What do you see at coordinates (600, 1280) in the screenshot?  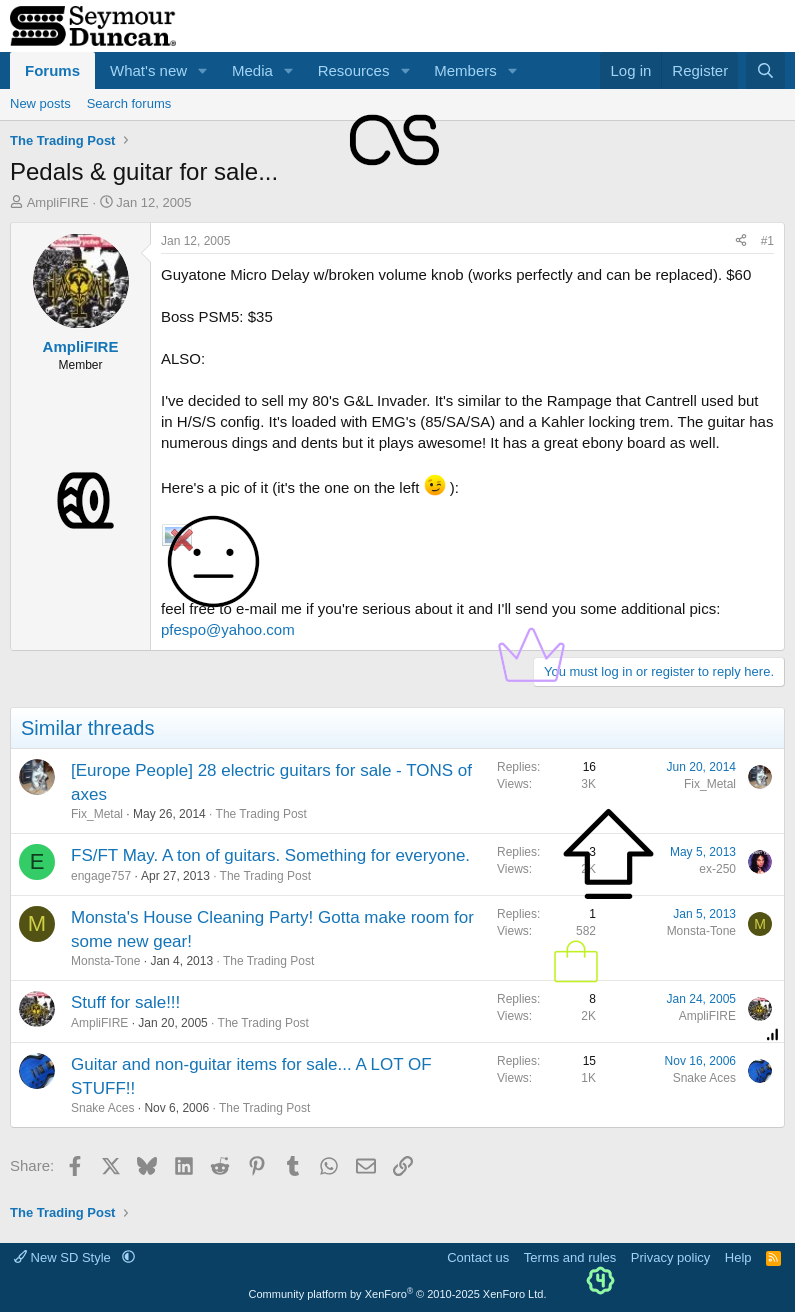 I see `indicates a fourth-place ranking or position` at bounding box center [600, 1280].